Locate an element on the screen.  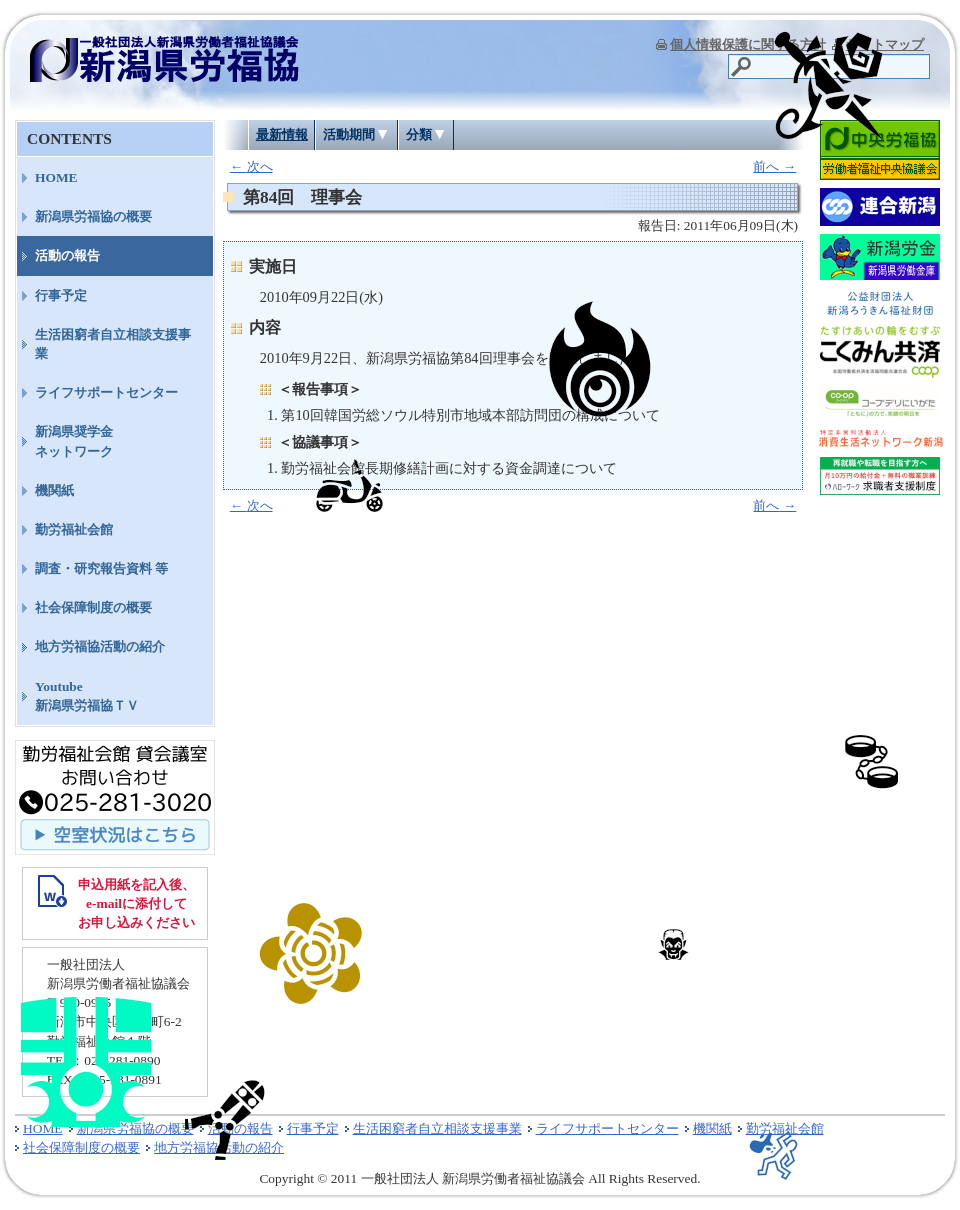
indicates a prisoner or captive character status is located at coordinates (871, 761).